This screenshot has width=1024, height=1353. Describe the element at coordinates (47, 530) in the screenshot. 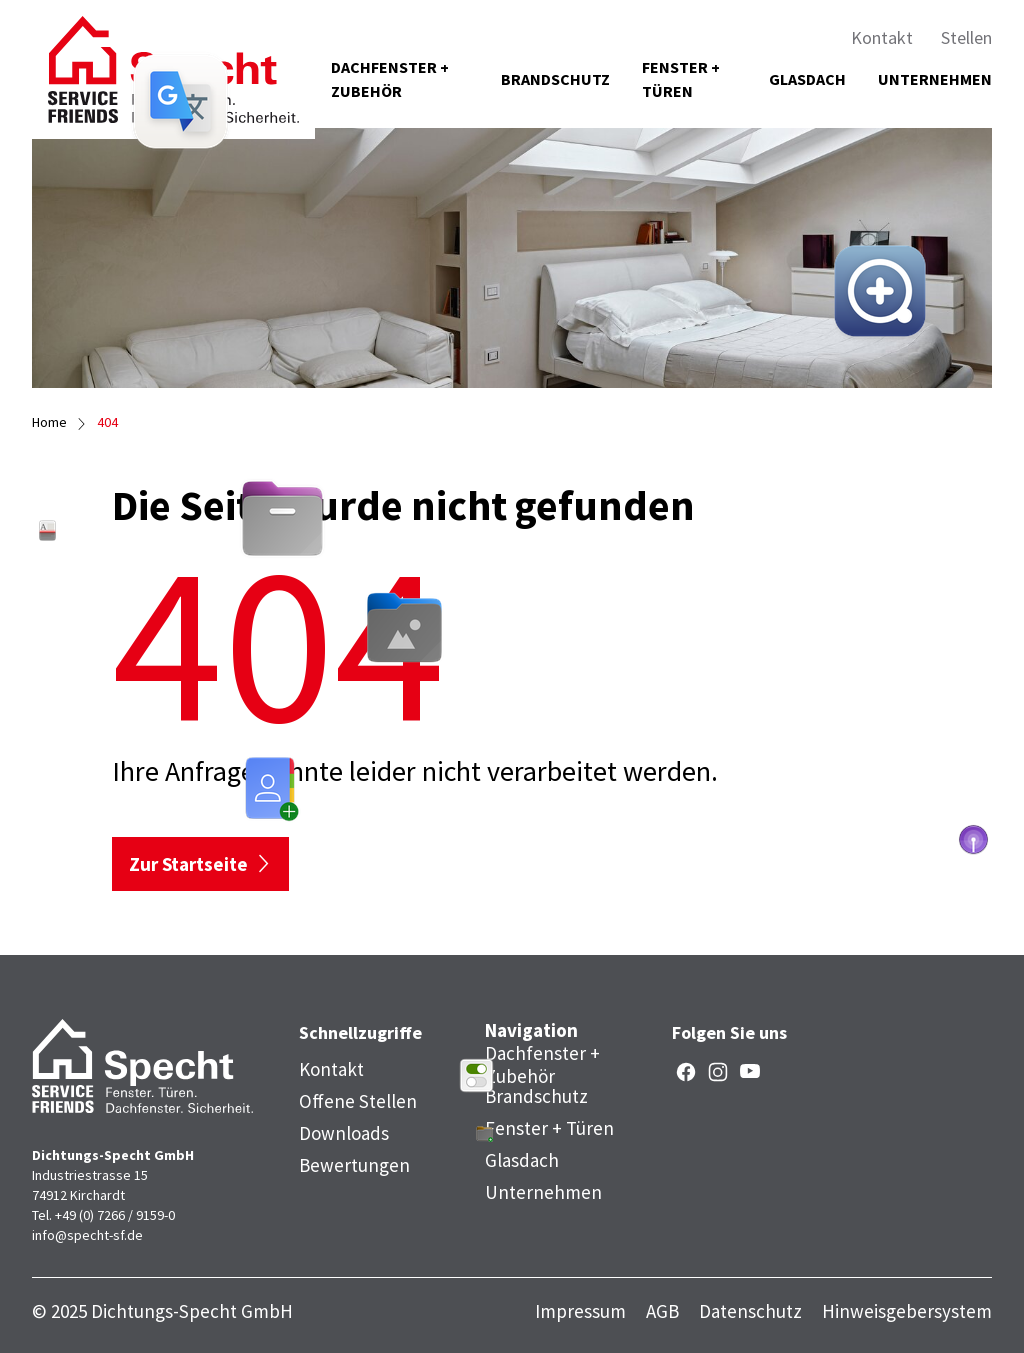

I see `open document scanner app` at that location.